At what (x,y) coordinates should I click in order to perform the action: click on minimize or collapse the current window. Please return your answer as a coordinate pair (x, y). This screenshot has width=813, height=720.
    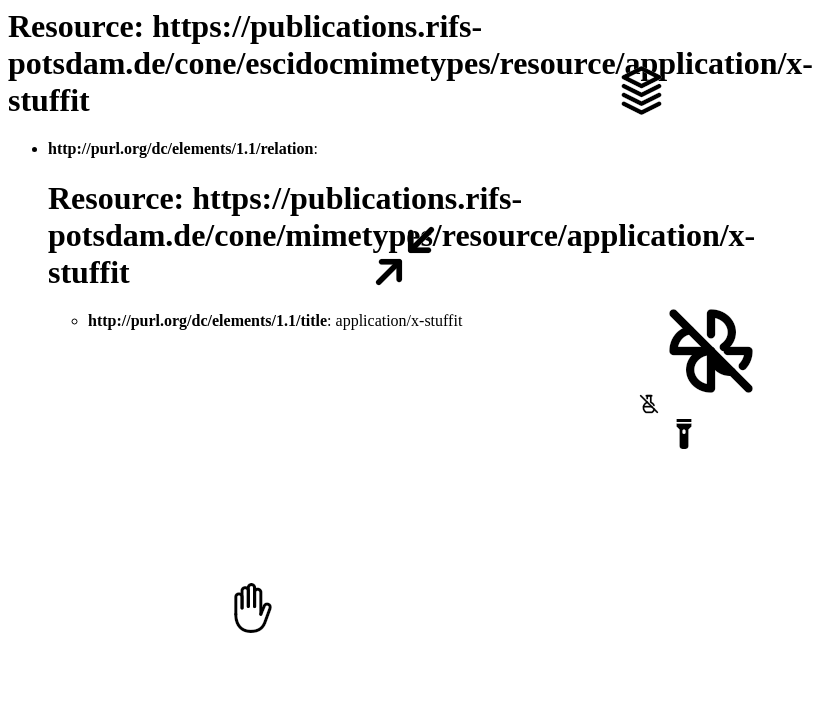
    Looking at the image, I should click on (405, 256).